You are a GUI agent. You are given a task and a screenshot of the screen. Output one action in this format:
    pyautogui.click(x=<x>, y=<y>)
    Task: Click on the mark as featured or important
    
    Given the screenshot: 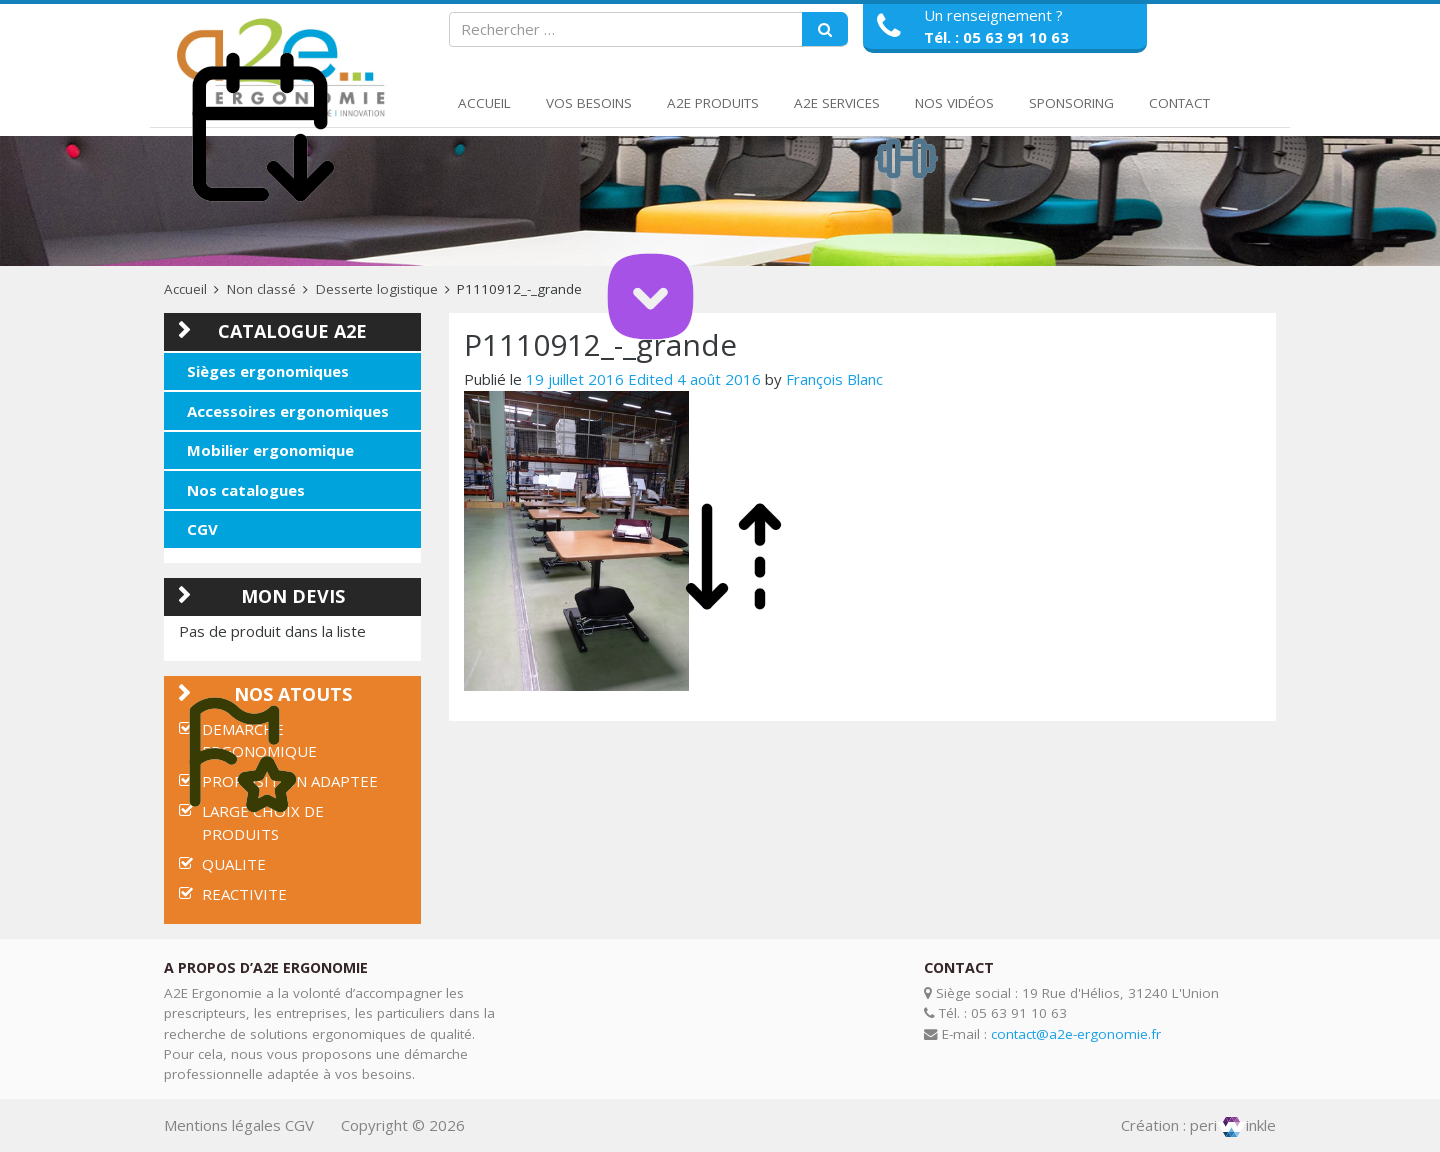 What is the action you would take?
    pyautogui.click(x=234, y=750)
    